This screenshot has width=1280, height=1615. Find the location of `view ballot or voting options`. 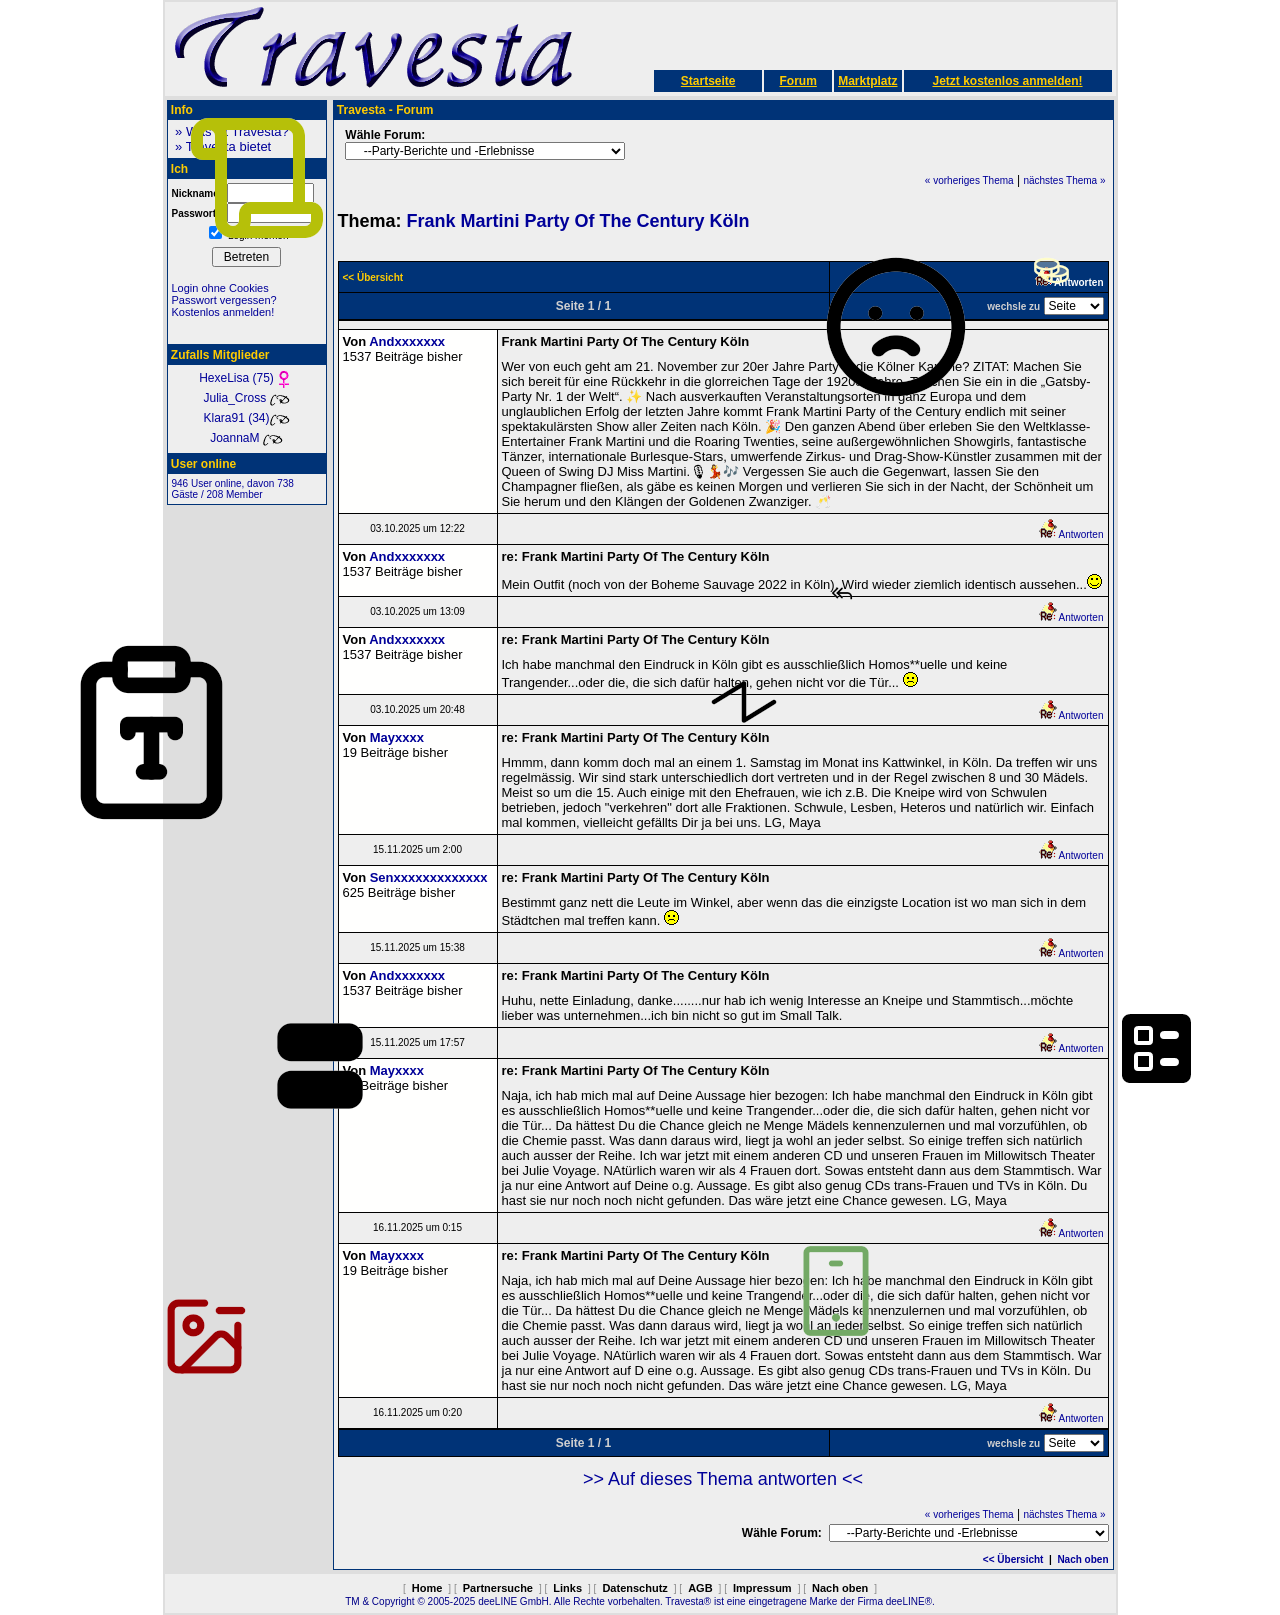

view ballot or voting options is located at coordinates (1156, 1048).